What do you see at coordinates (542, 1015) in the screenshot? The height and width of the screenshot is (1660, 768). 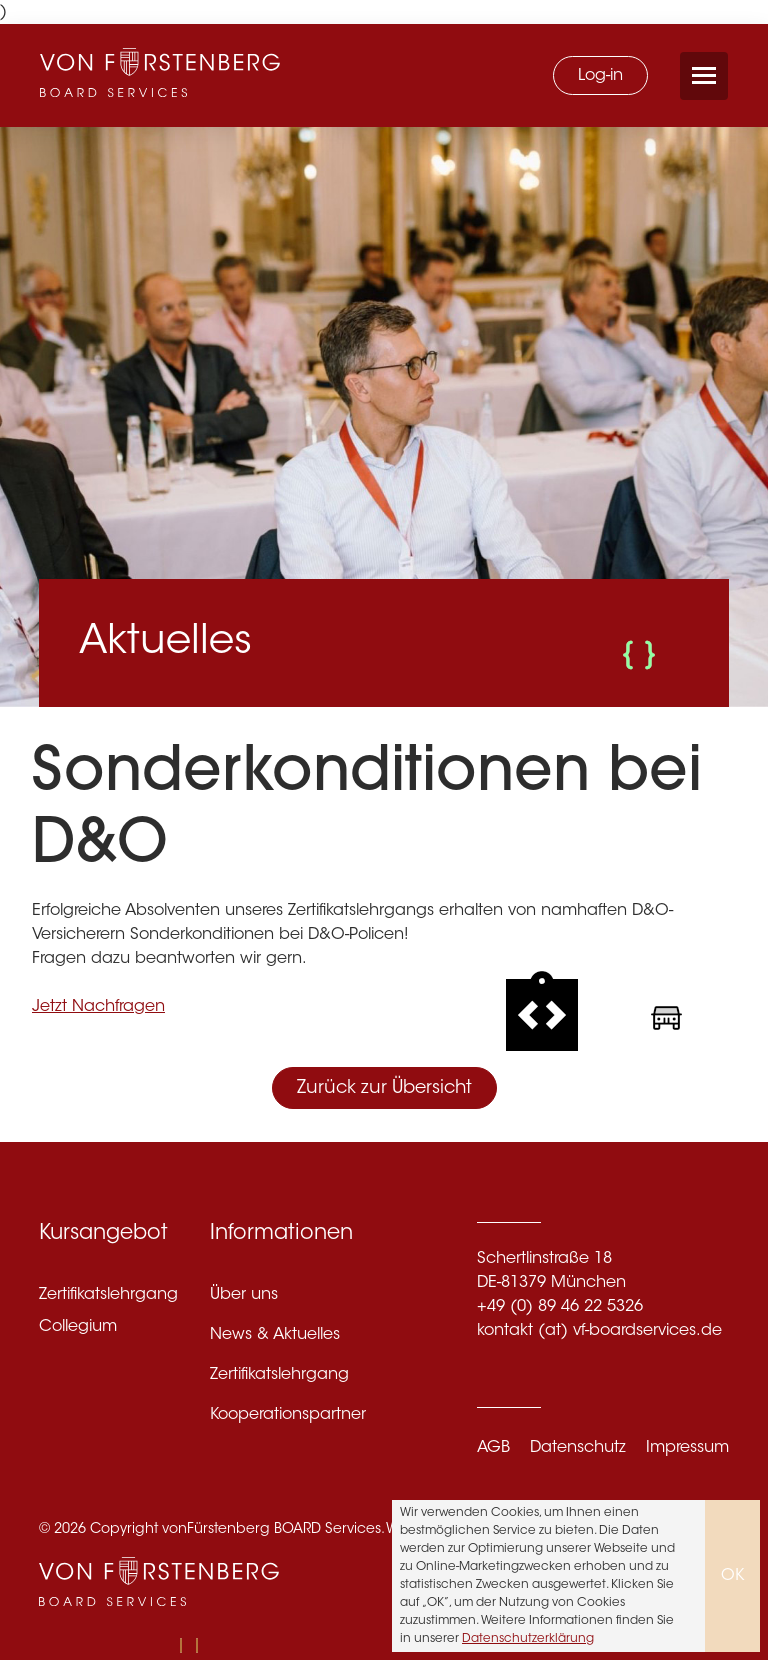 I see `view integration or embed code` at bounding box center [542, 1015].